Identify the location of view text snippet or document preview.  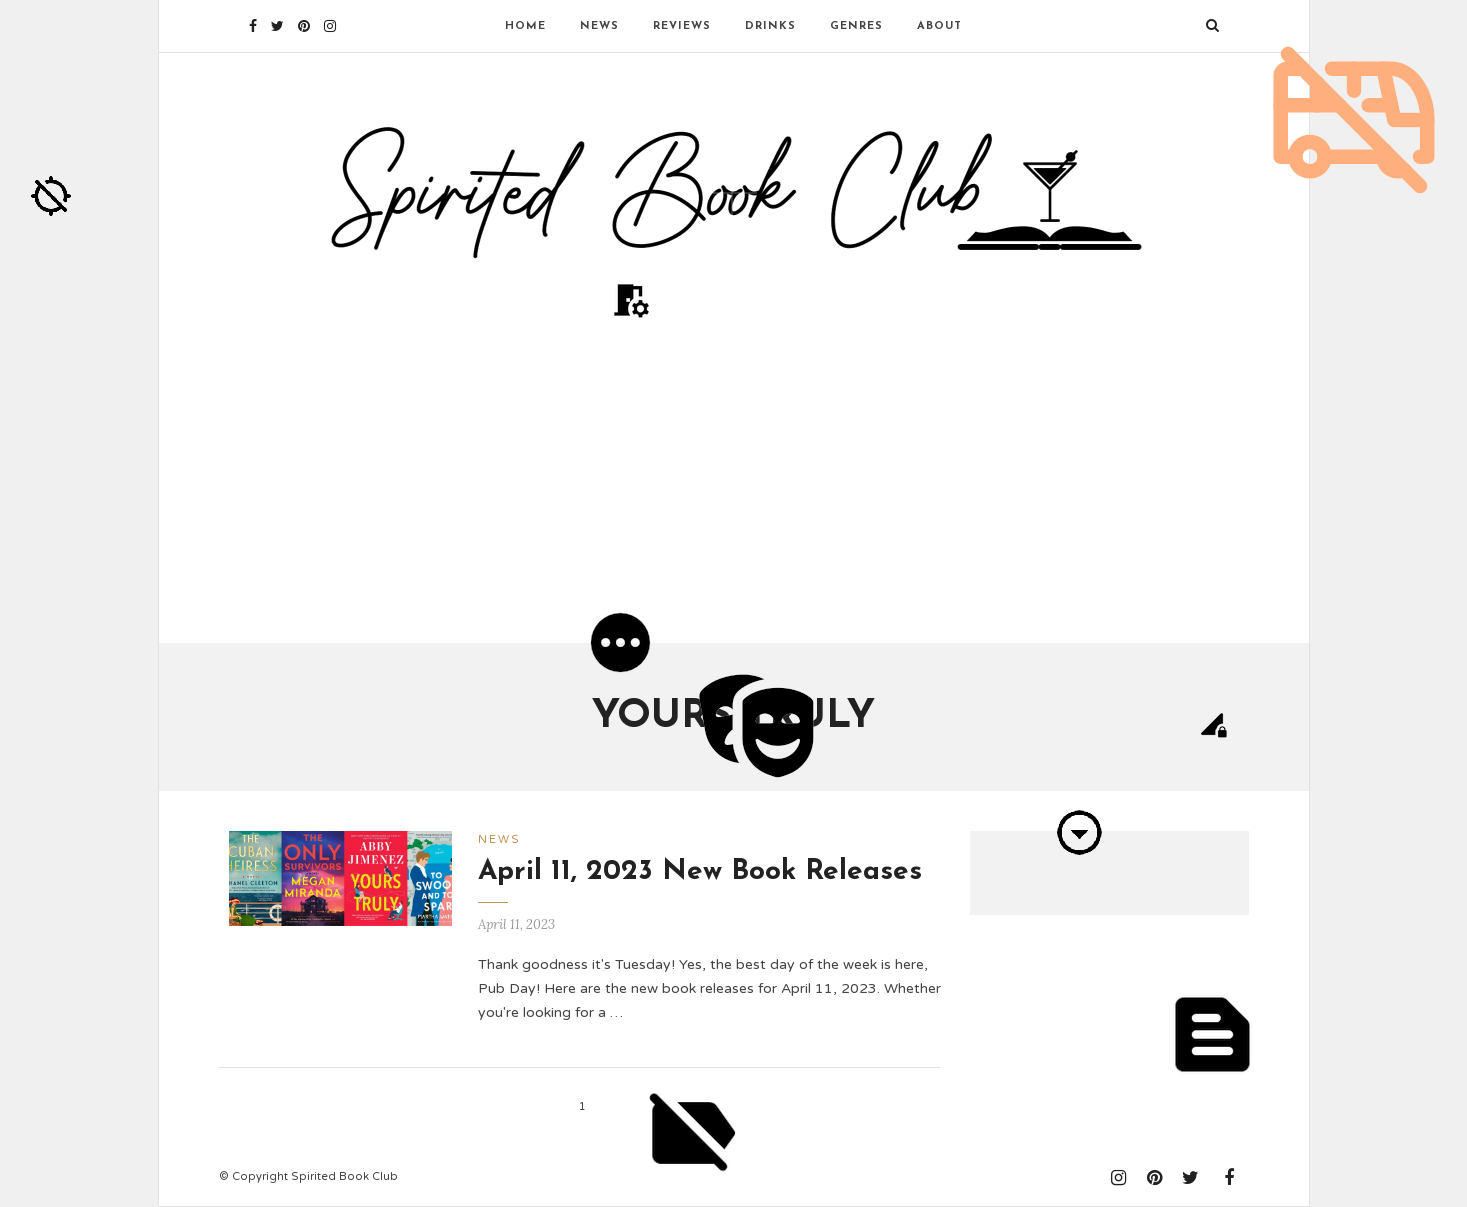
(1212, 1034).